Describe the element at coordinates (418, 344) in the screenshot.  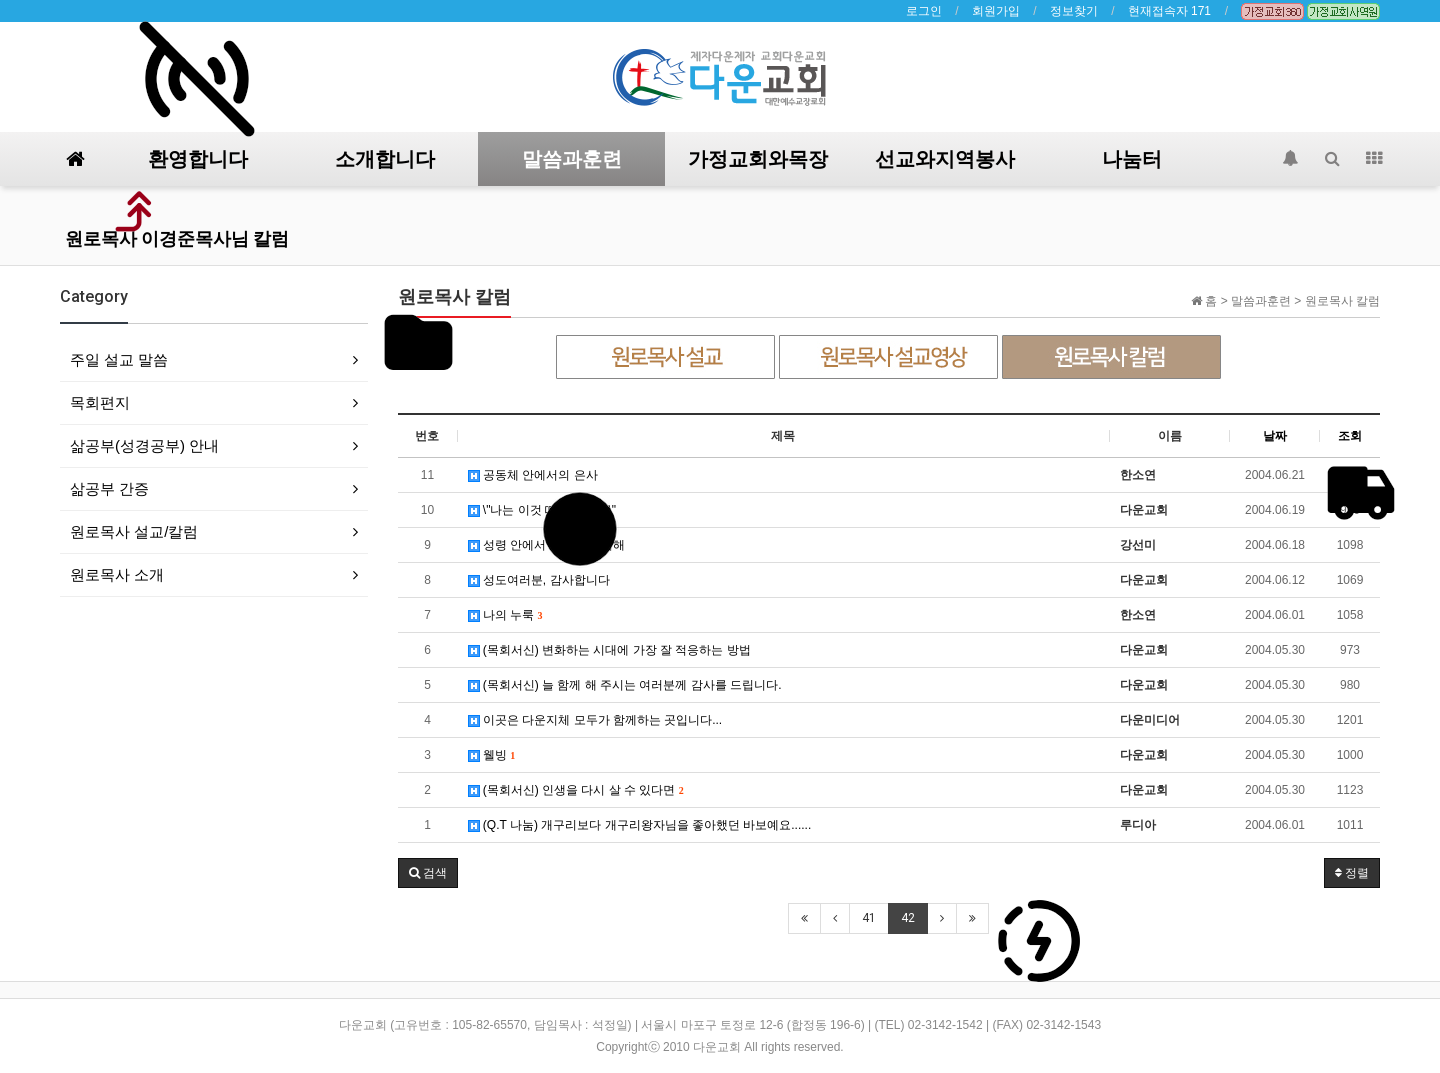
I see `open folder to view contents` at that location.